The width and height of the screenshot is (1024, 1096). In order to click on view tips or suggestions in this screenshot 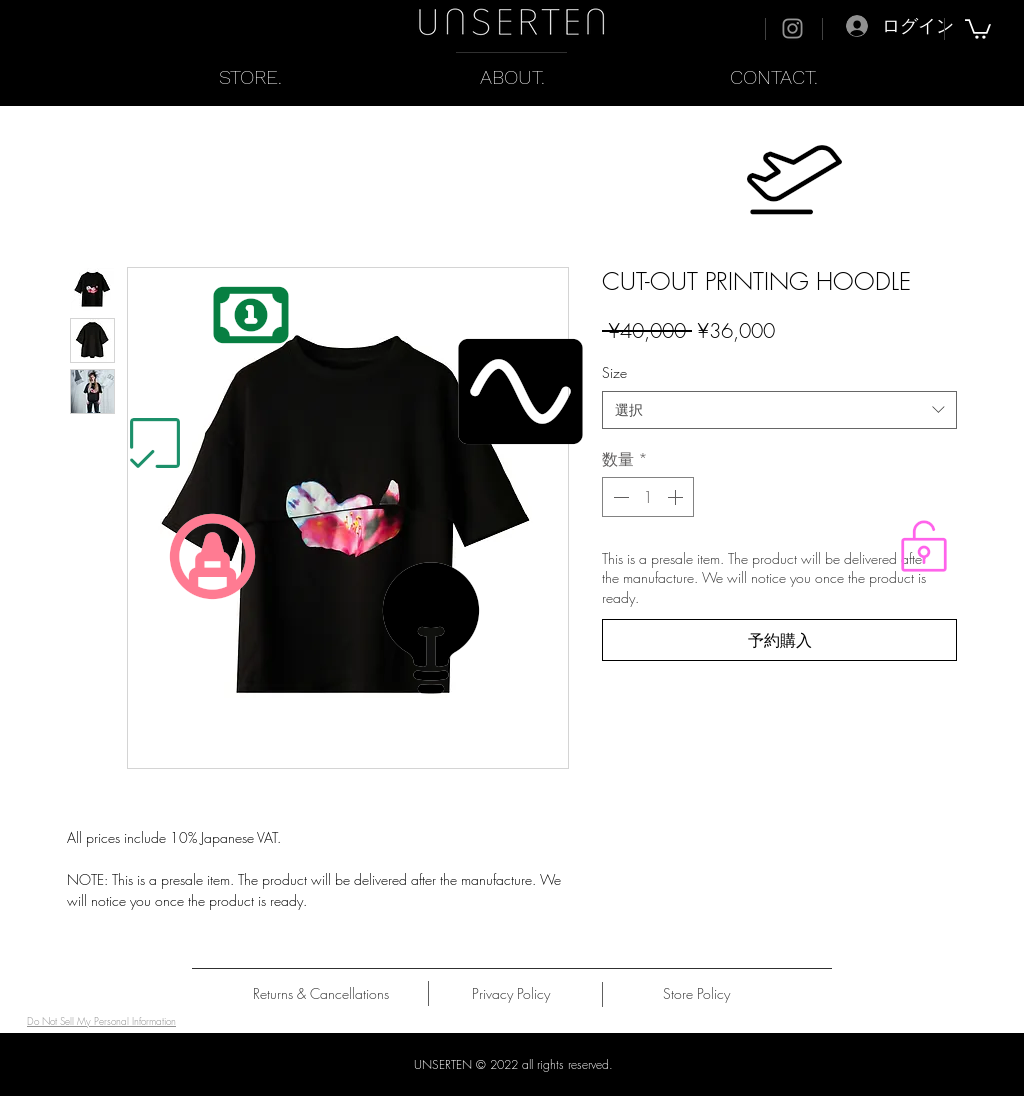, I will do `click(431, 628)`.